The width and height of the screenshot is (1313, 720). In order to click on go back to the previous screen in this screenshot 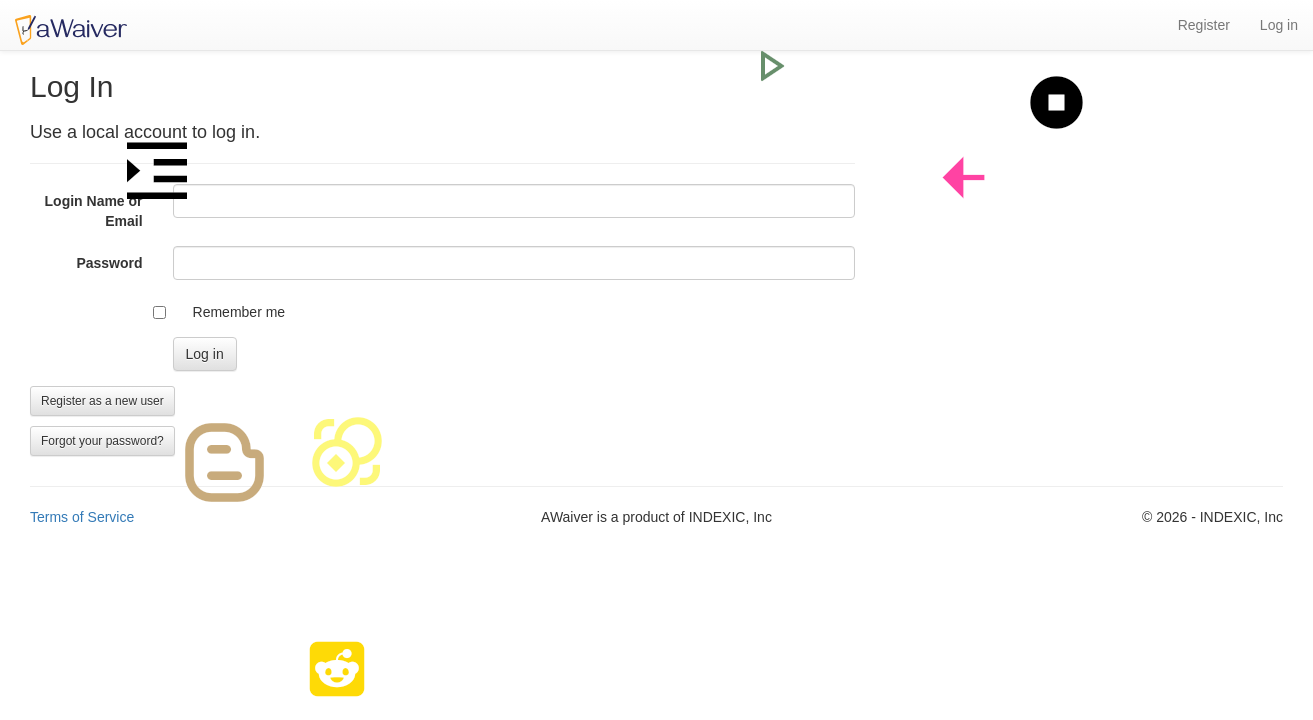, I will do `click(963, 177)`.